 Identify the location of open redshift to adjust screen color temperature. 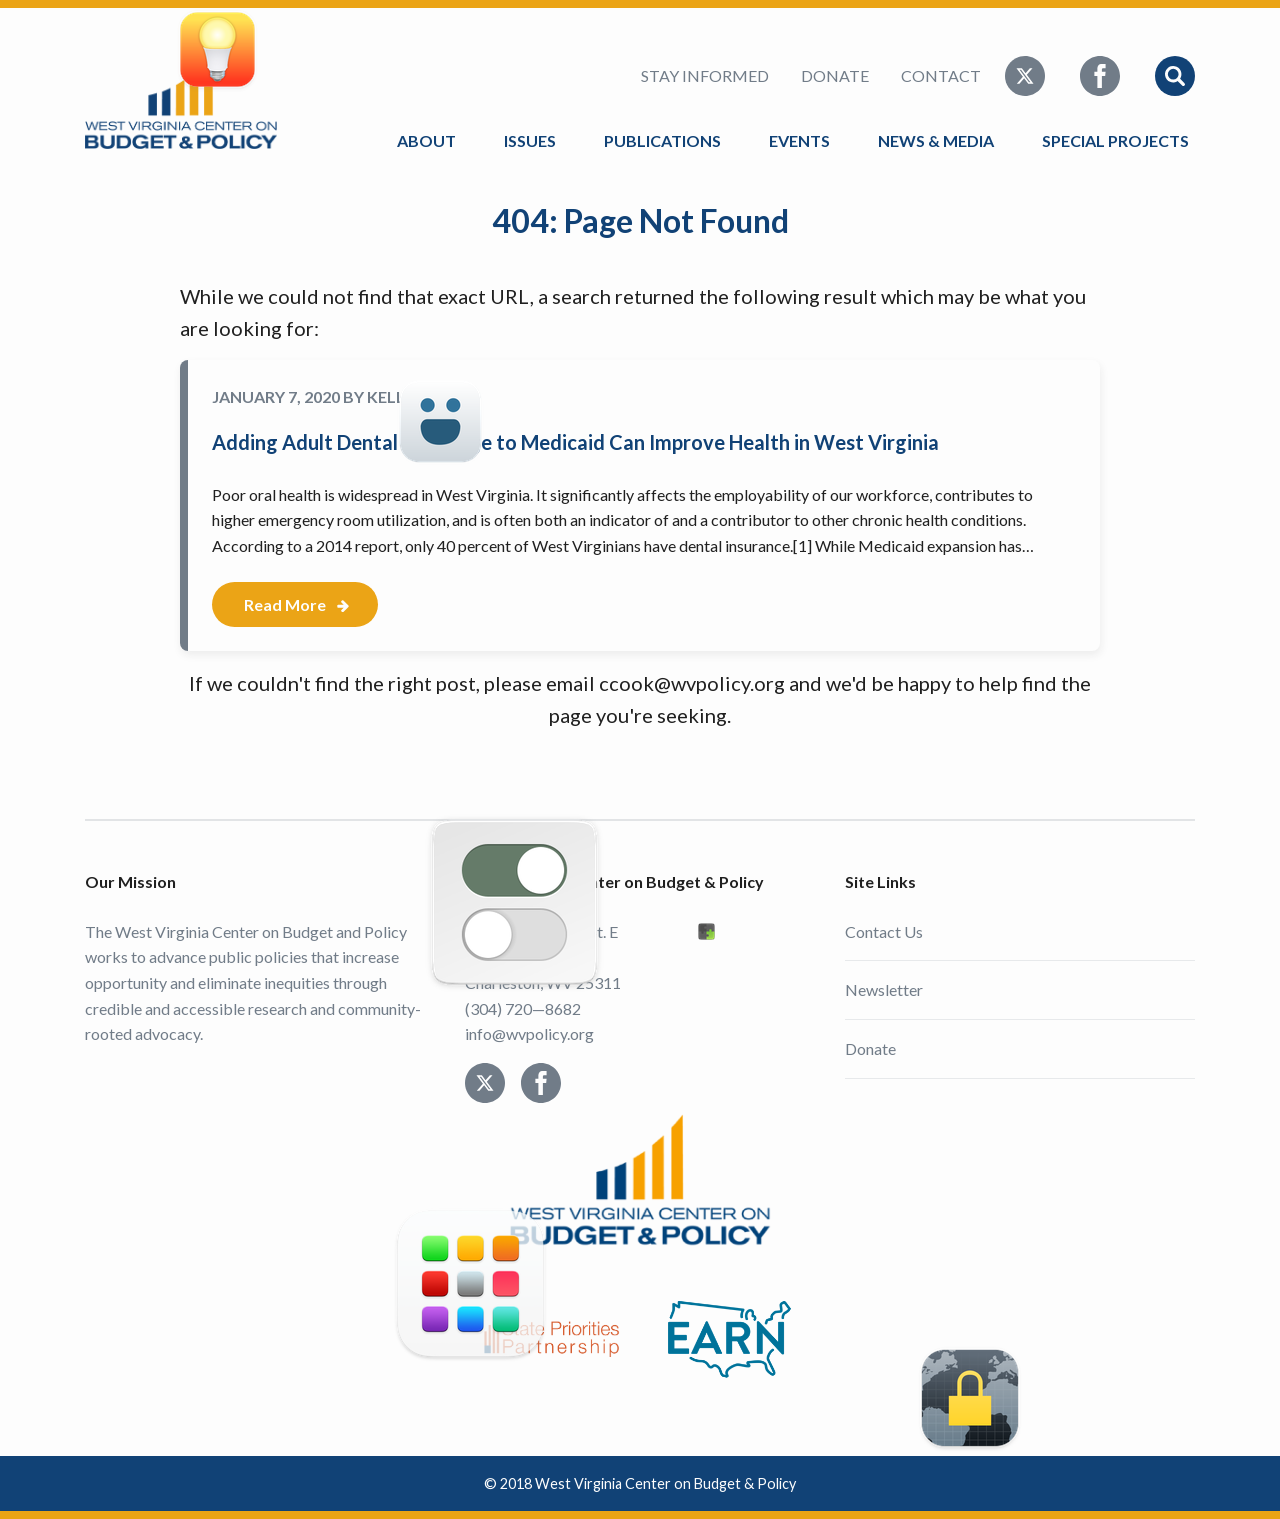
(217, 49).